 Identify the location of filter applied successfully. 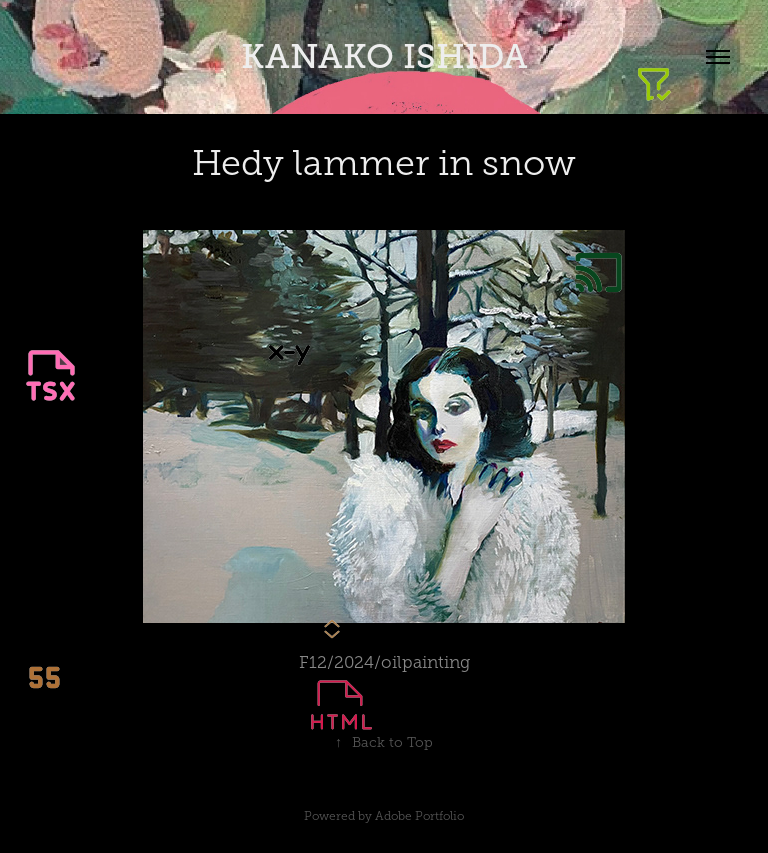
(653, 83).